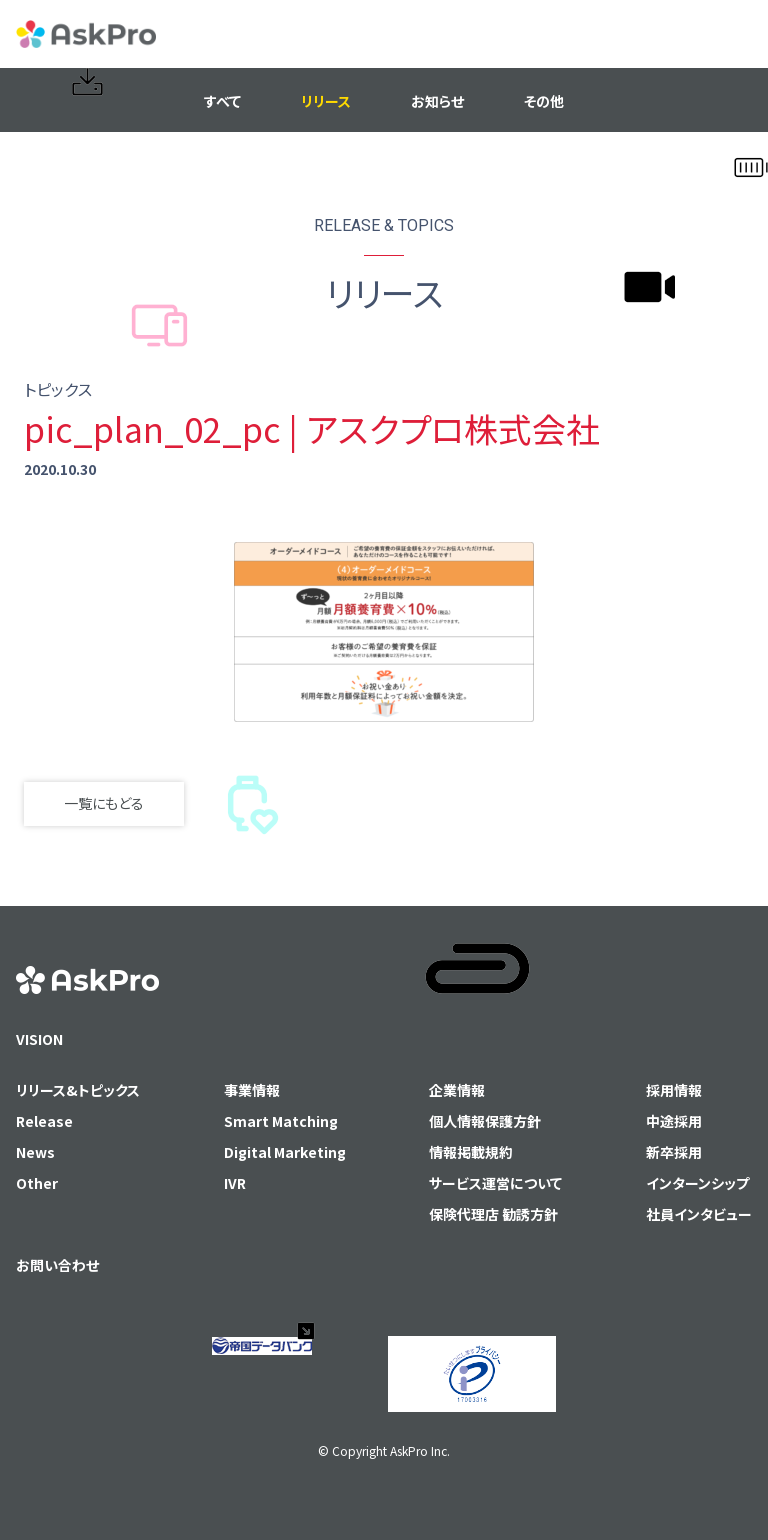  I want to click on indicates battery is fully charged, so click(750, 167).